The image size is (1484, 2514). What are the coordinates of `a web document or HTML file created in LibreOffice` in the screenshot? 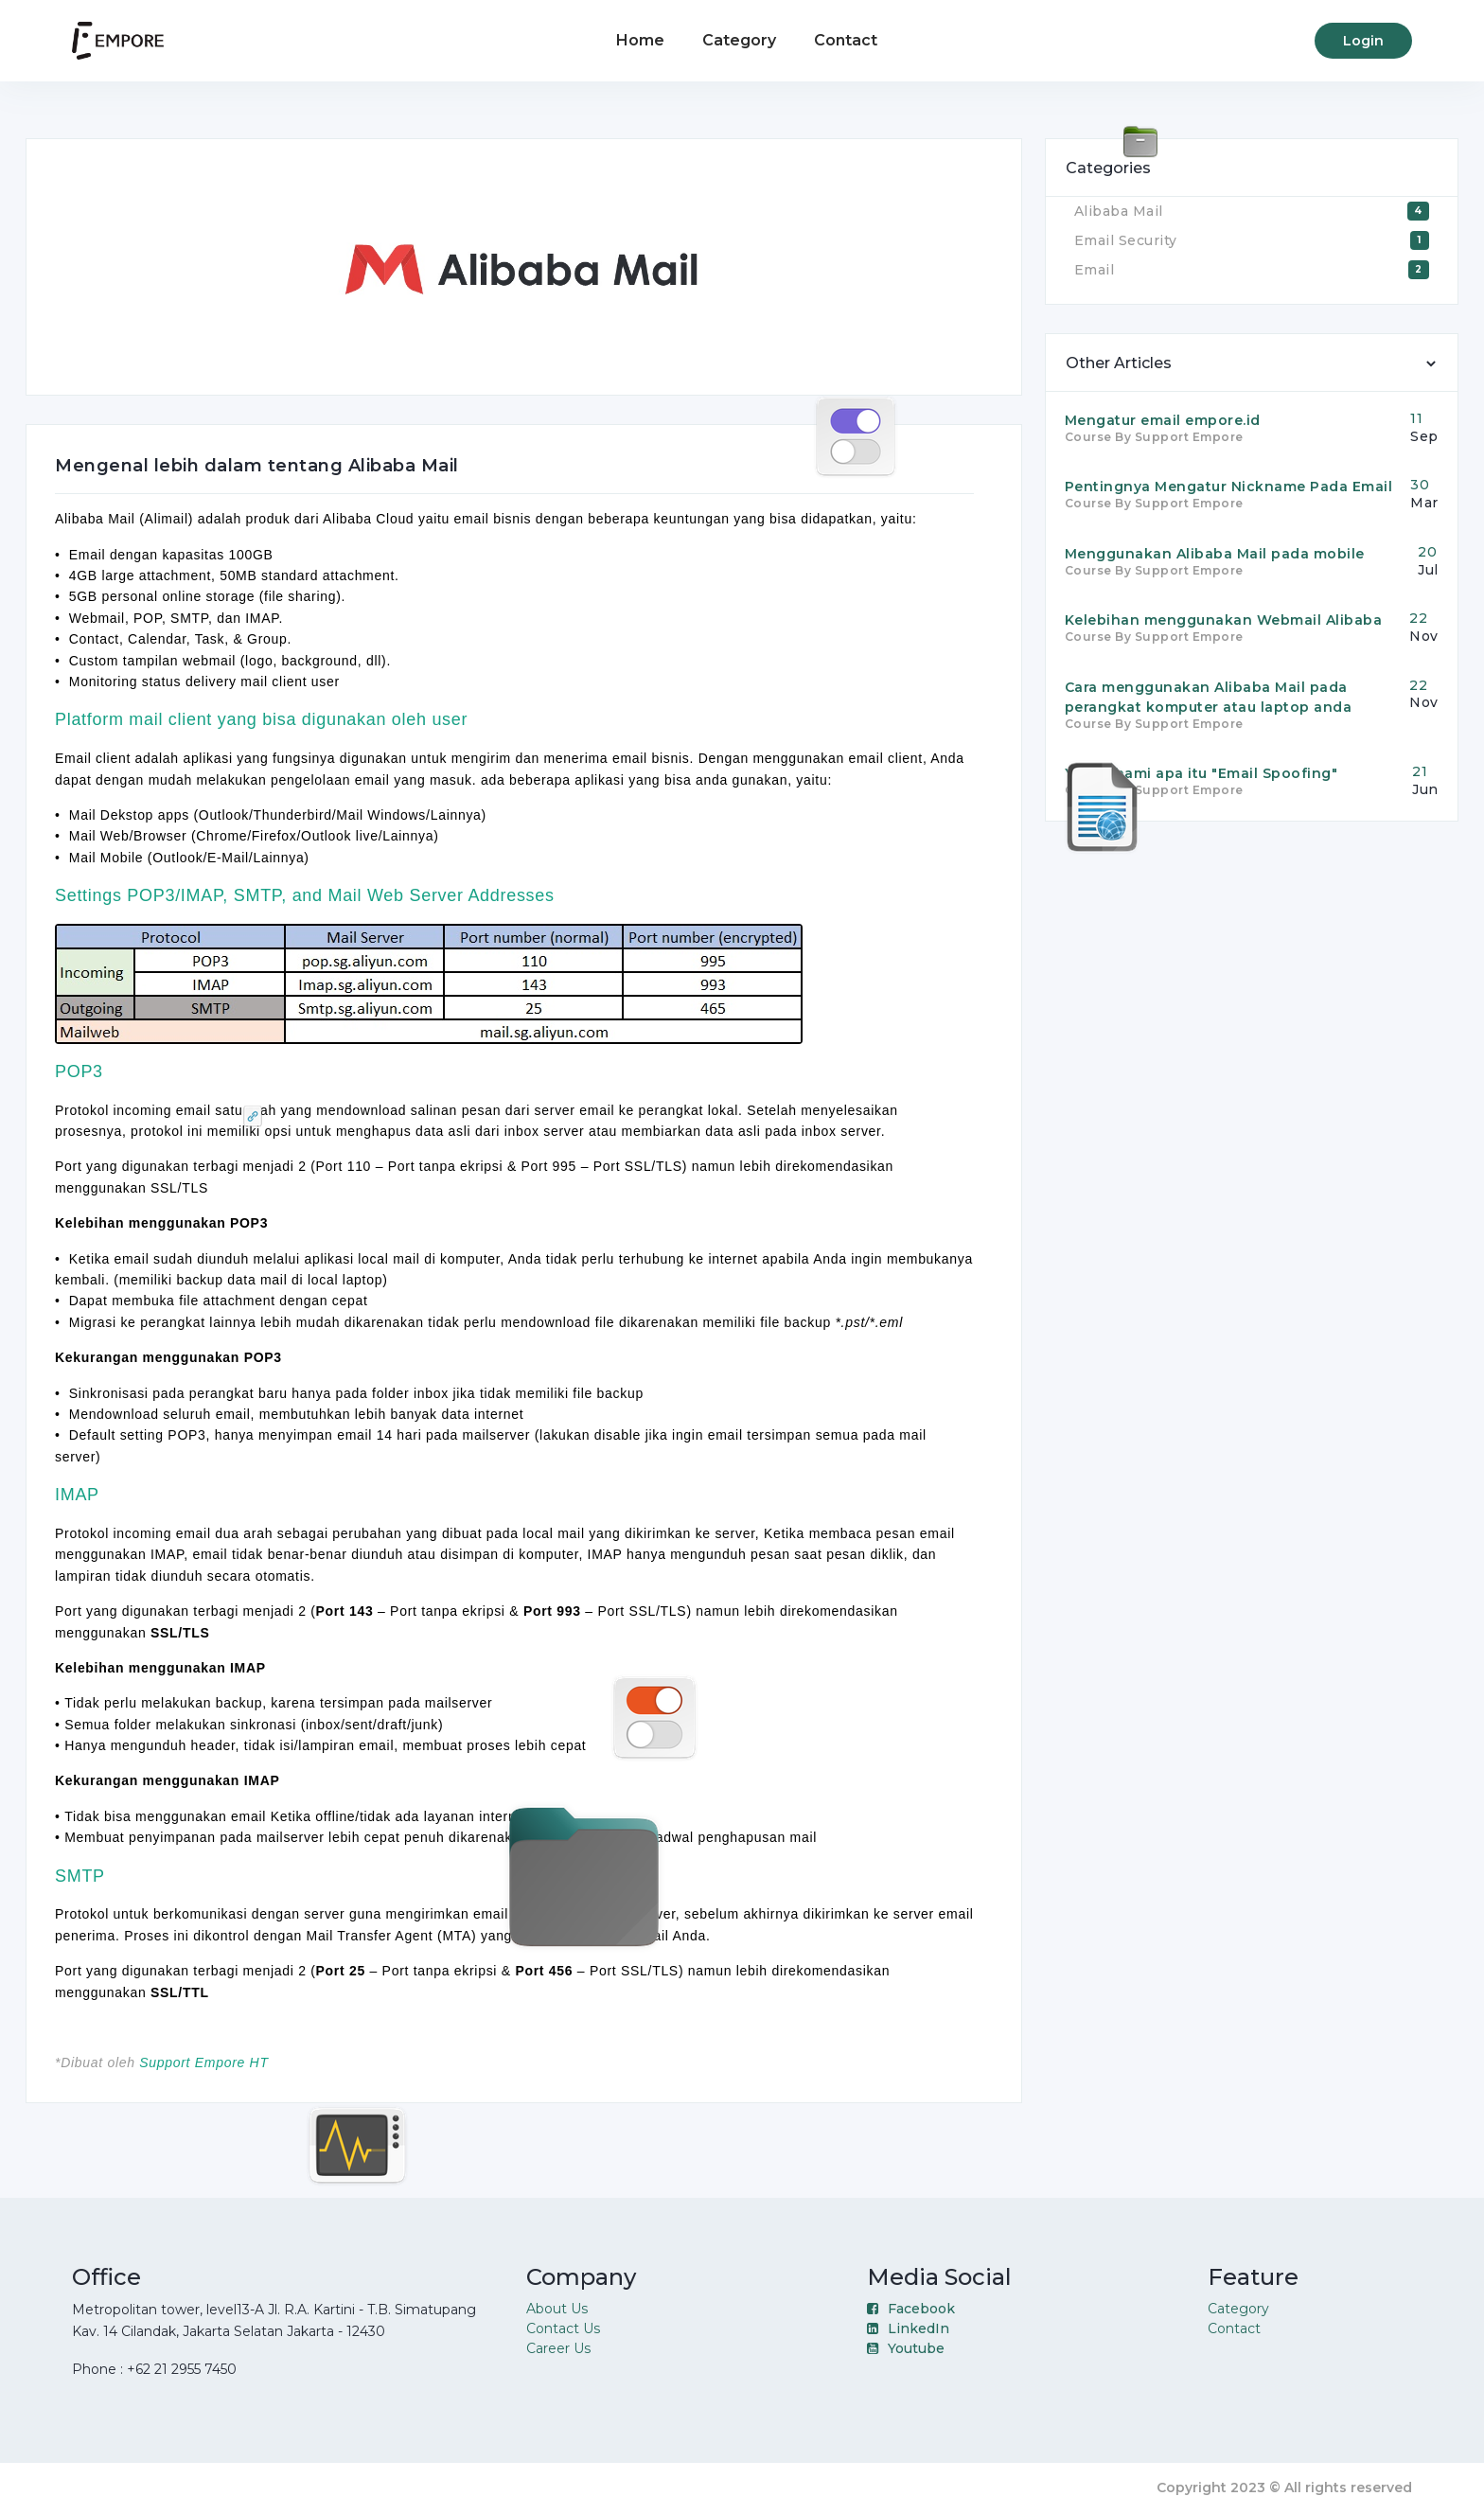 It's located at (1102, 806).